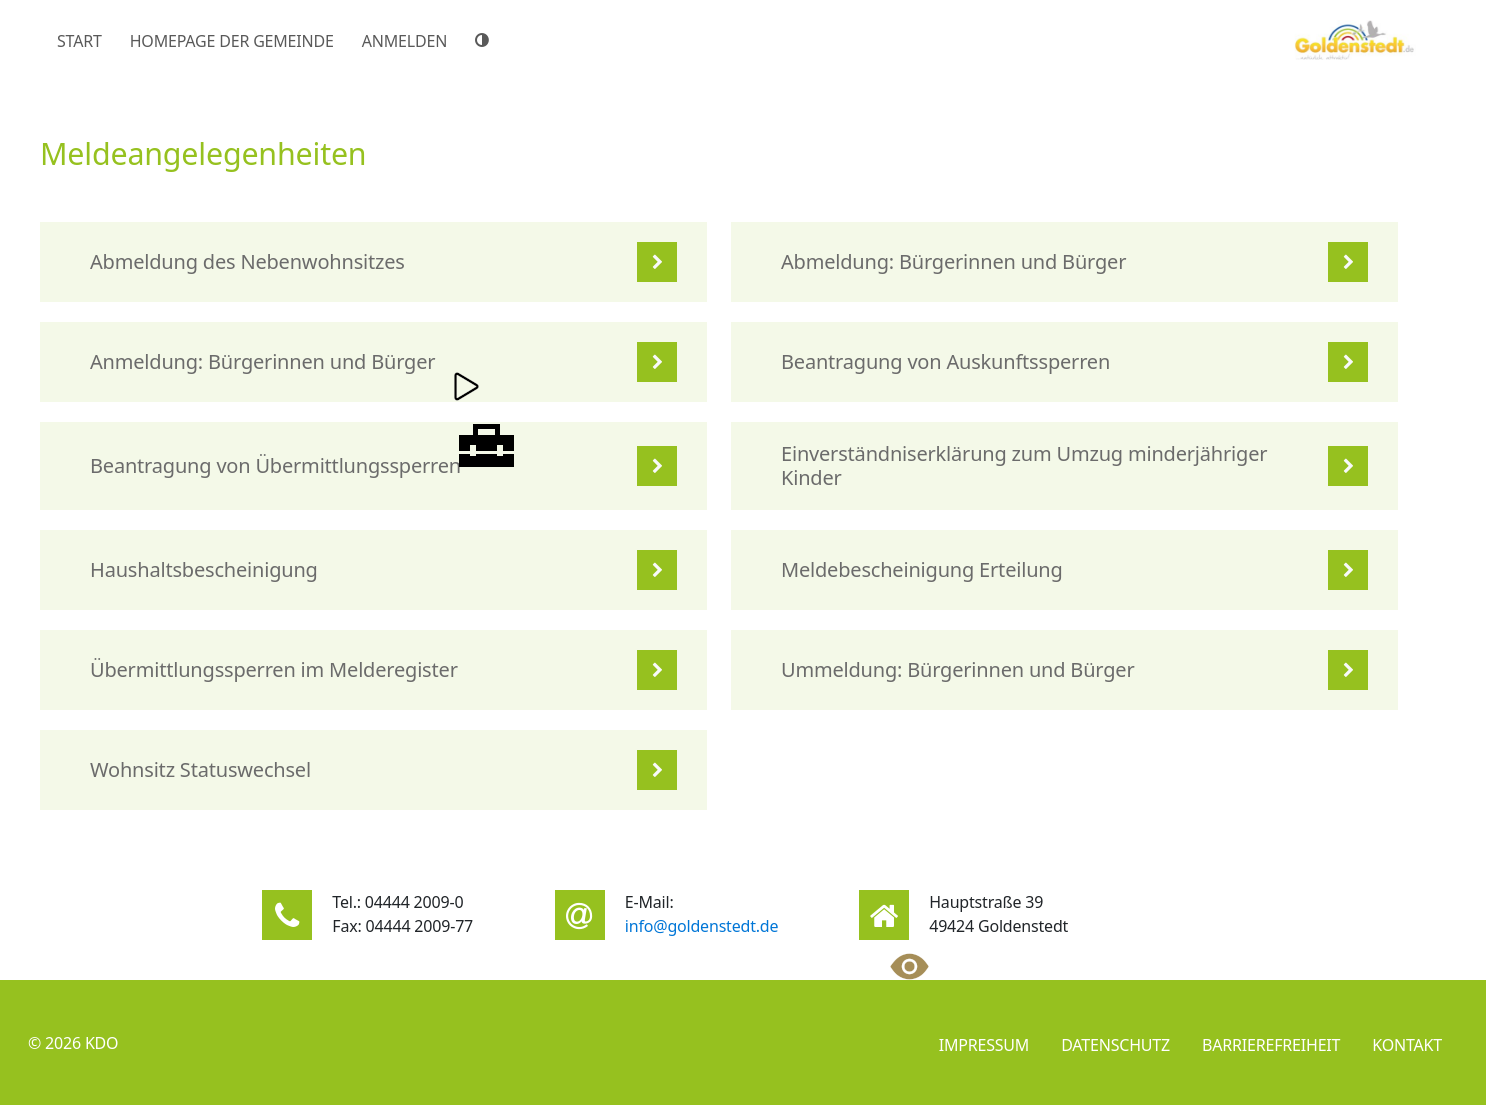 The image size is (1486, 1105). Describe the element at coordinates (909, 966) in the screenshot. I see `view or preview content` at that location.